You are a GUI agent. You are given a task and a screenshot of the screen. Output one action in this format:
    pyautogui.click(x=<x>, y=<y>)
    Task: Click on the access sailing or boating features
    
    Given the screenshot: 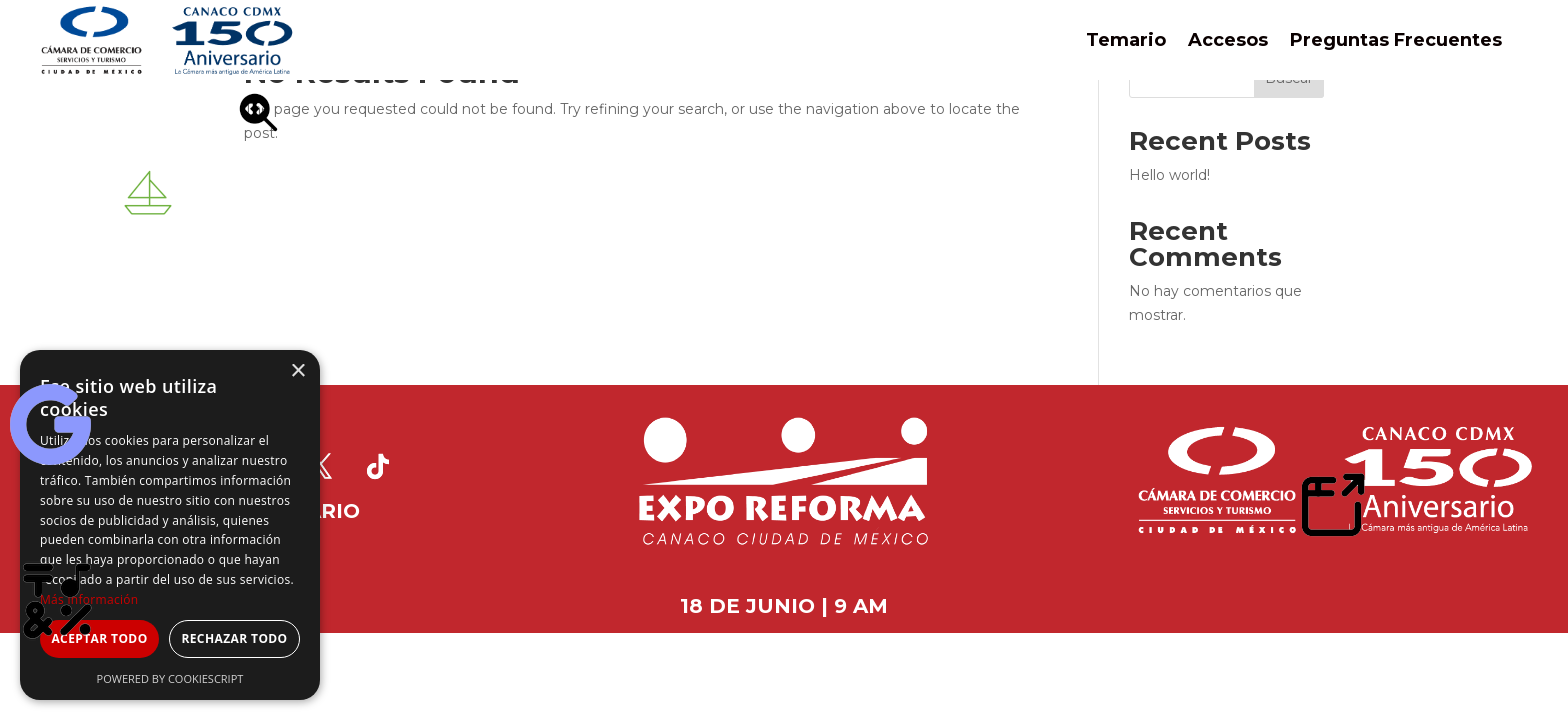 What is the action you would take?
    pyautogui.click(x=148, y=196)
    